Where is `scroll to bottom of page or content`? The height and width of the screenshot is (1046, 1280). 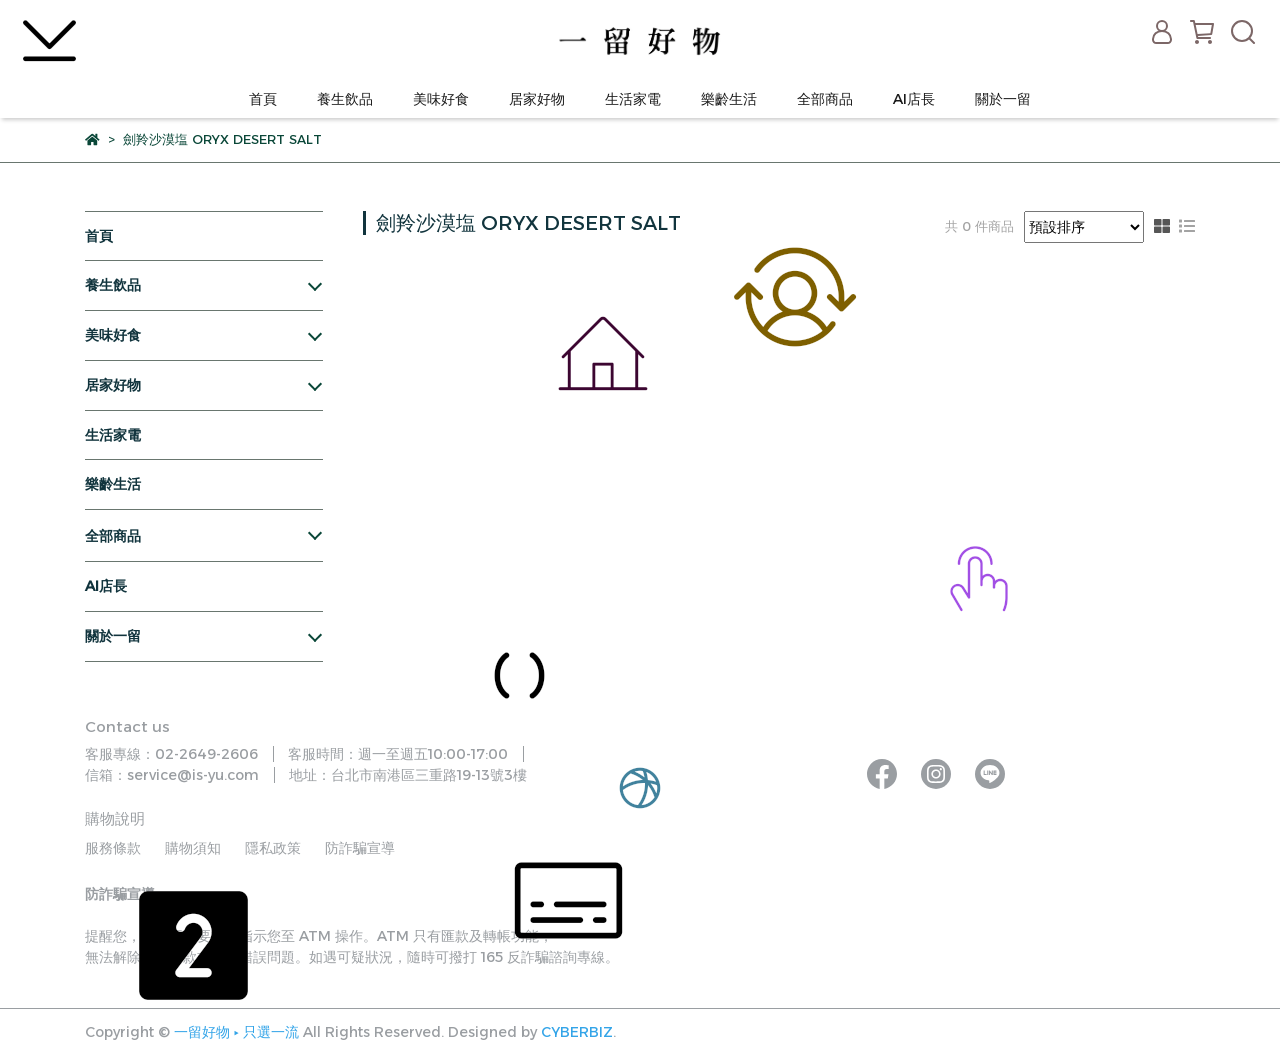
scroll to bottom of page or content is located at coordinates (49, 39).